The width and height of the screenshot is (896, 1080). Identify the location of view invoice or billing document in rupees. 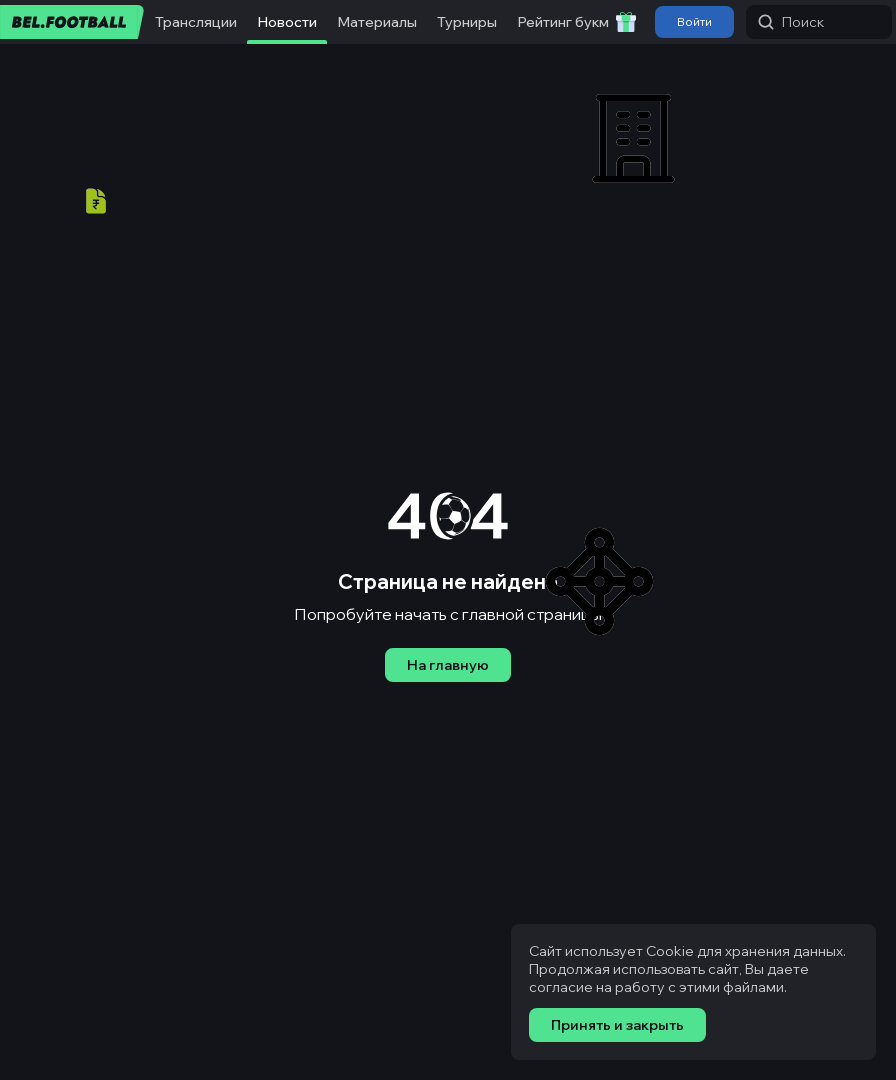
(96, 201).